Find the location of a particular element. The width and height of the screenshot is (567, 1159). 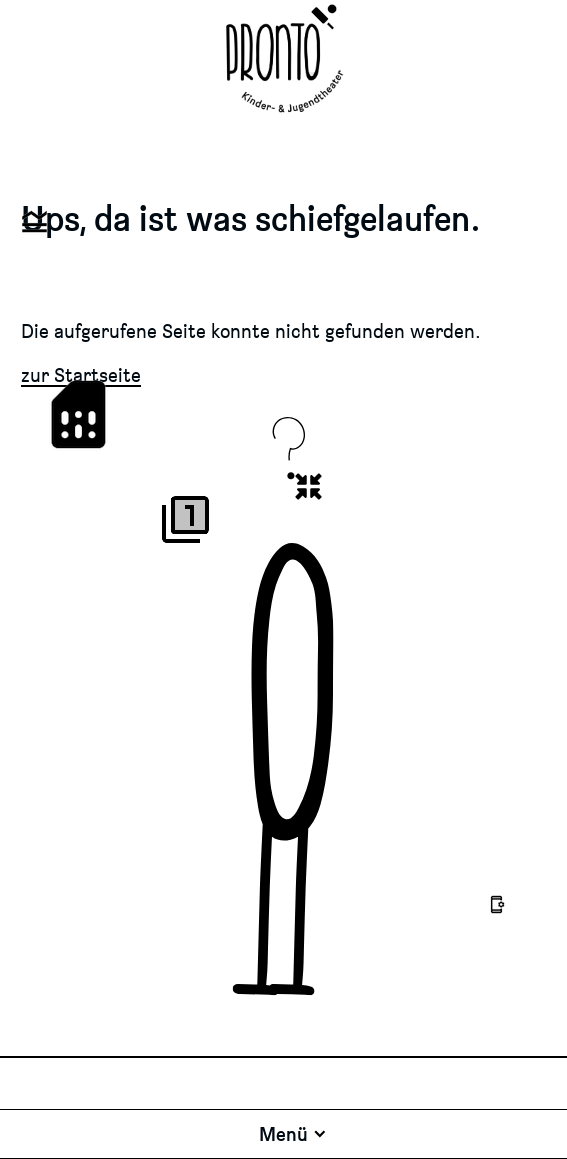

manage sim card settings is located at coordinates (78, 414).